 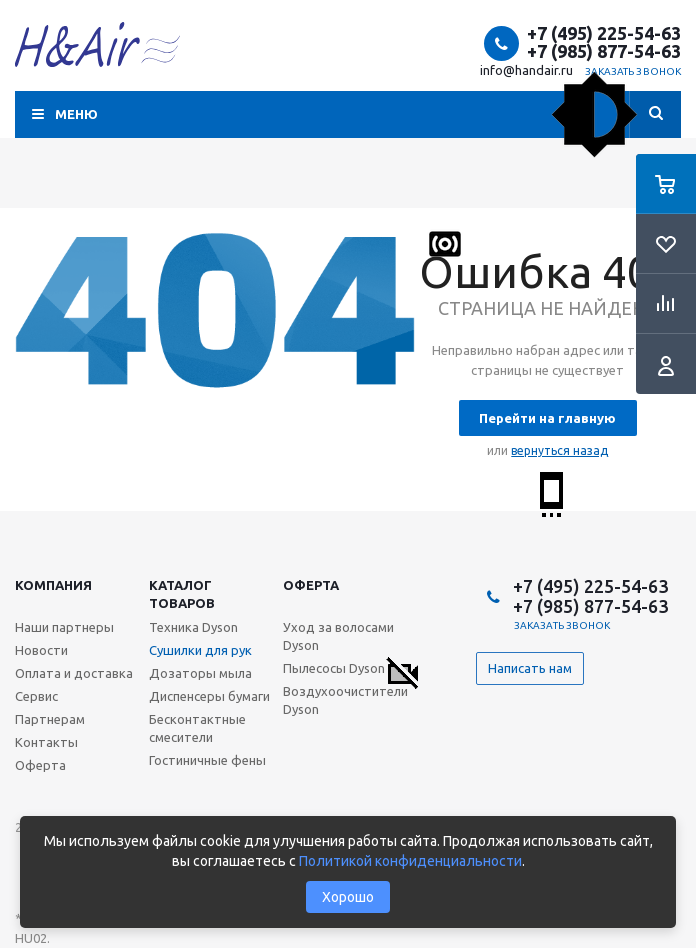 What do you see at coordinates (403, 674) in the screenshot?
I see `turn off camera or video` at bounding box center [403, 674].